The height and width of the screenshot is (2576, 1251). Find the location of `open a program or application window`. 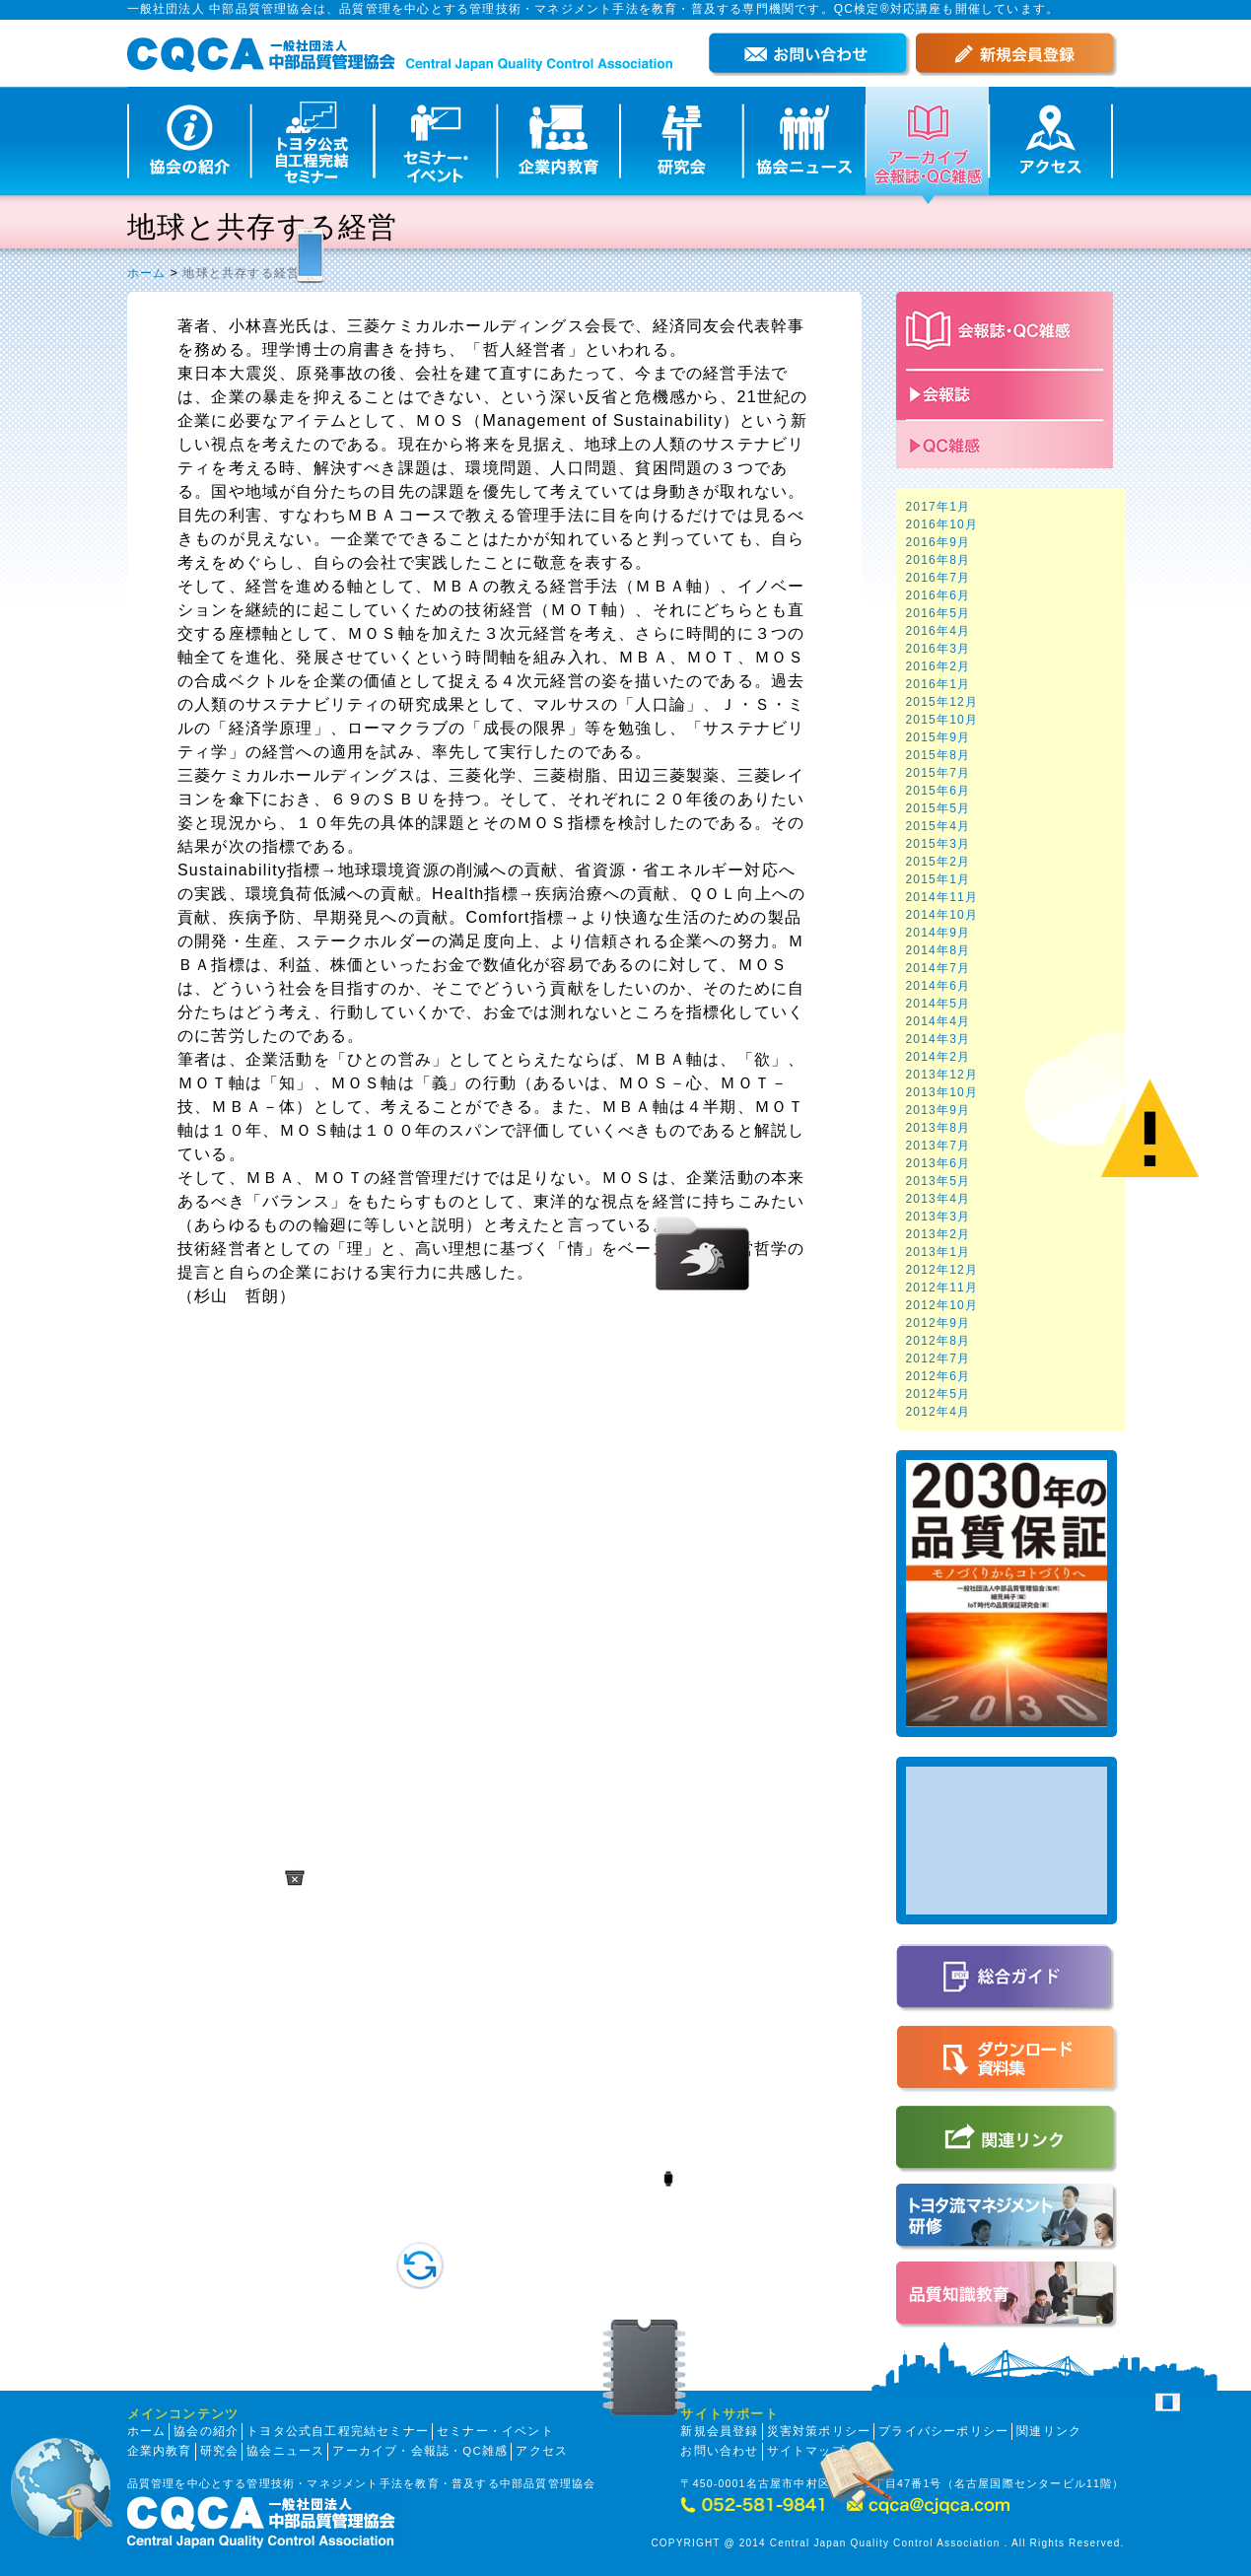

open a program or application window is located at coordinates (1167, 2402).